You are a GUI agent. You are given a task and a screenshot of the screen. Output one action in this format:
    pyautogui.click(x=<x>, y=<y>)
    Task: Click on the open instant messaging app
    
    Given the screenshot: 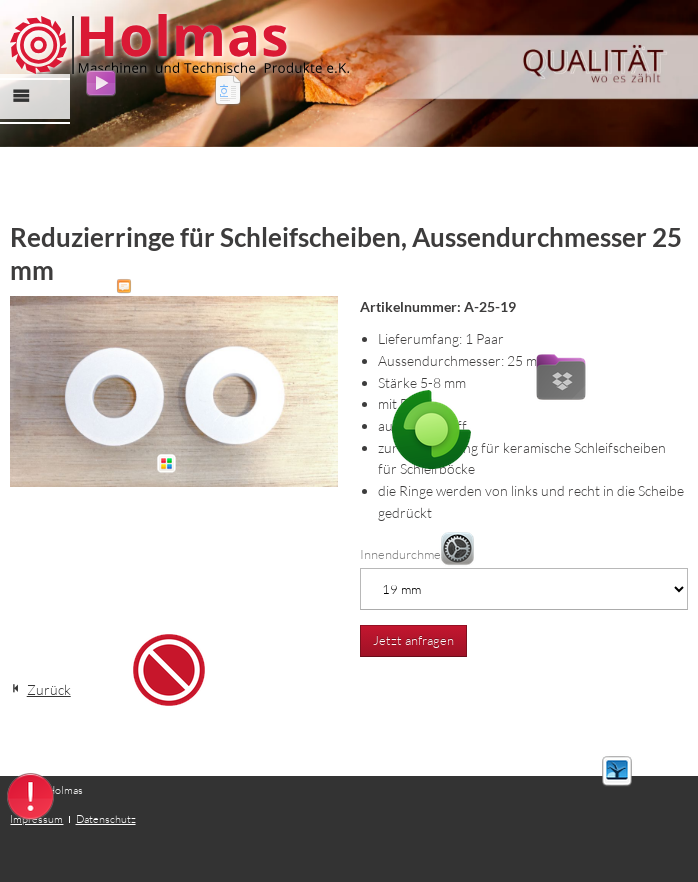 What is the action you would take?
    pyautogui.click(x=124, y=286)
    